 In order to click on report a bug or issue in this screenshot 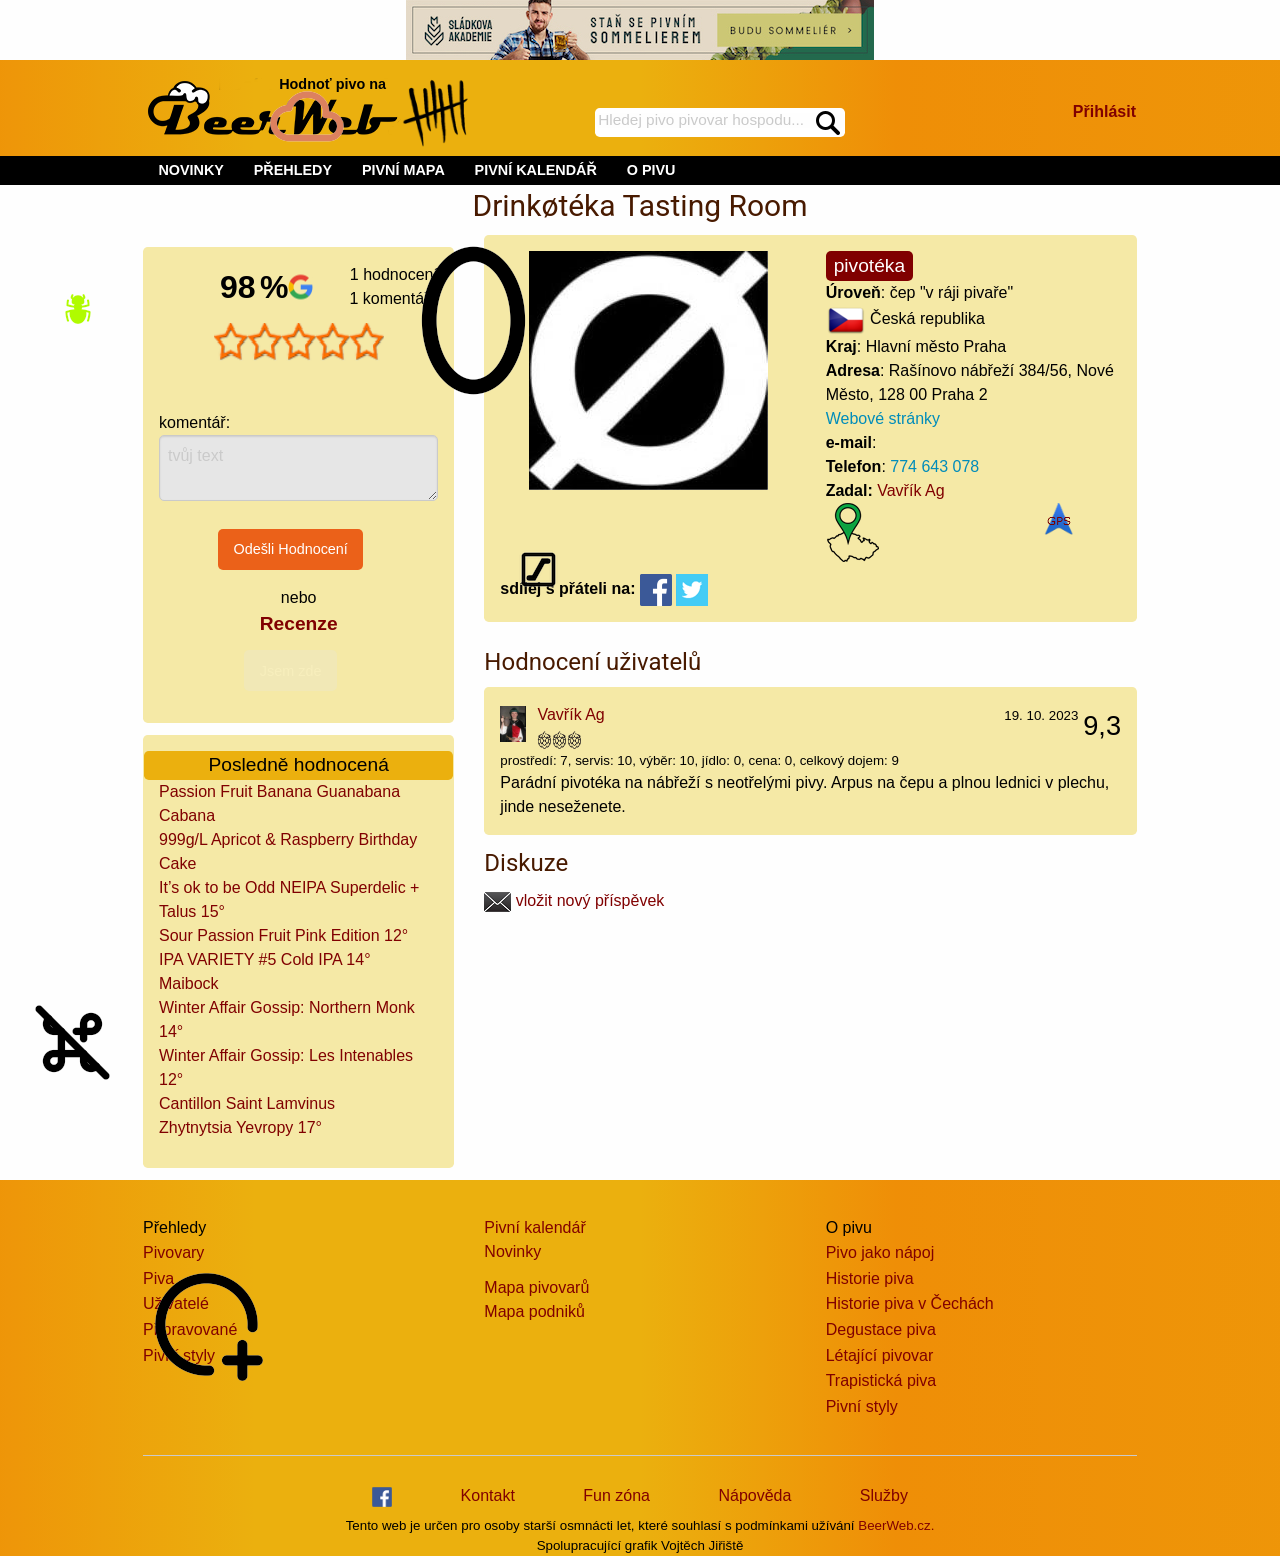, I will do `click(78, 309)`.